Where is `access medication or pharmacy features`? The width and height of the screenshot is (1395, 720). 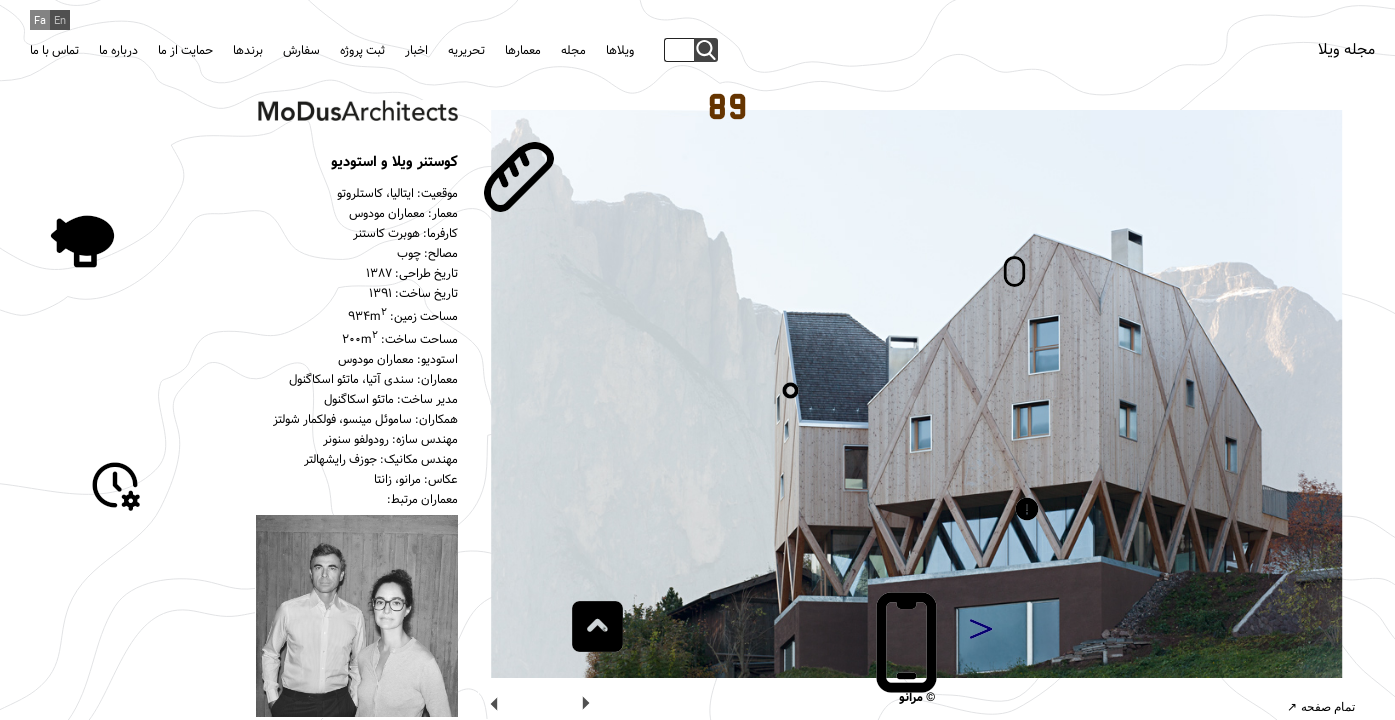 access medication or pharmacy features is located at coordinates (1014, 271).